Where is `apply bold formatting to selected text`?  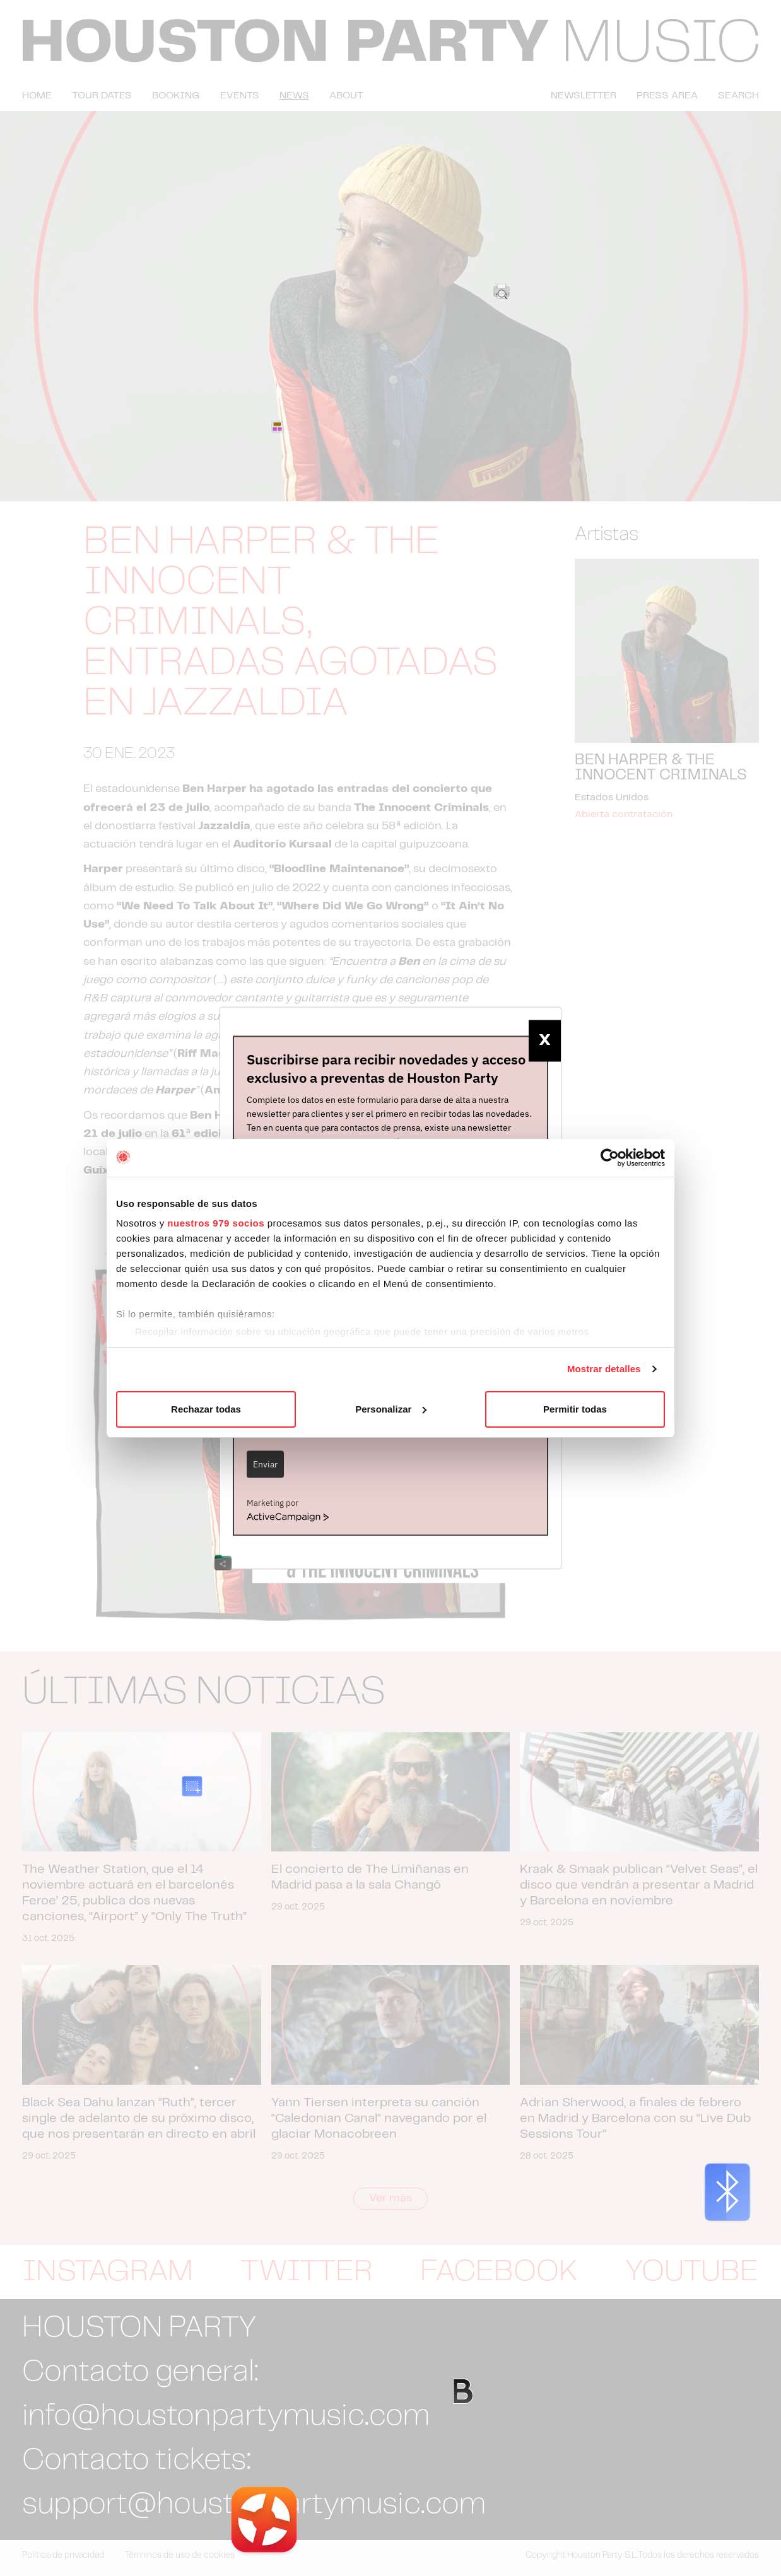
apply bold formatting to selected text is located at coordinates (463, 2391).